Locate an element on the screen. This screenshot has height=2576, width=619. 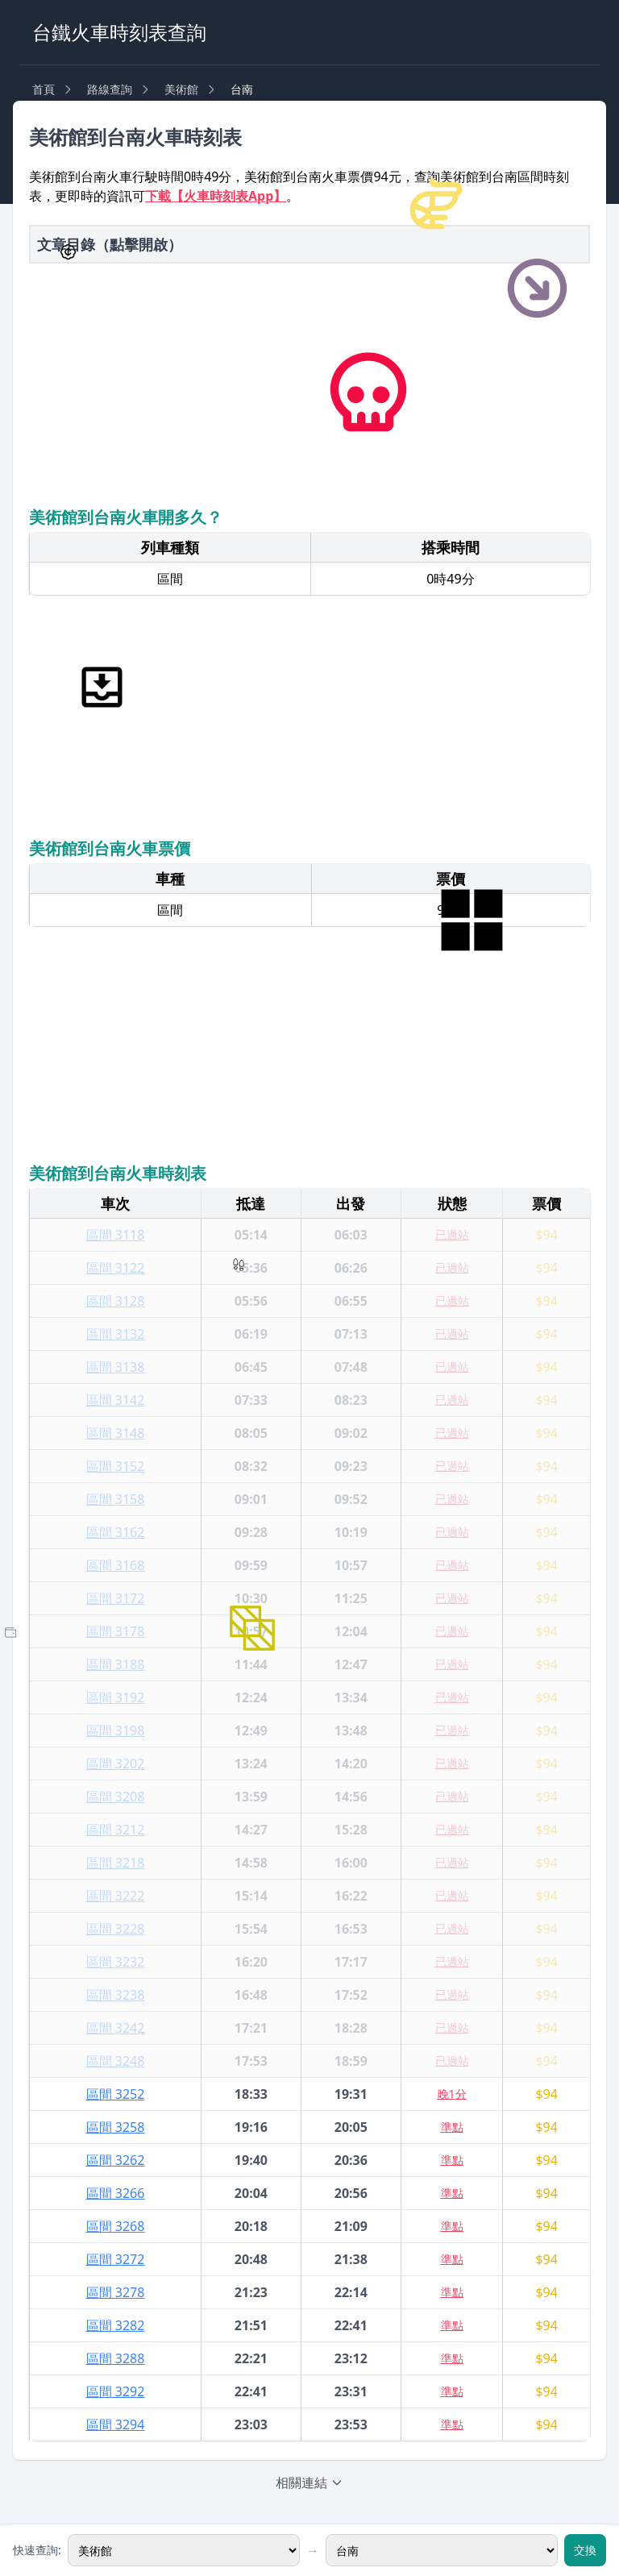
access your wallet or payment methods is located at coordinates (10, 1633).